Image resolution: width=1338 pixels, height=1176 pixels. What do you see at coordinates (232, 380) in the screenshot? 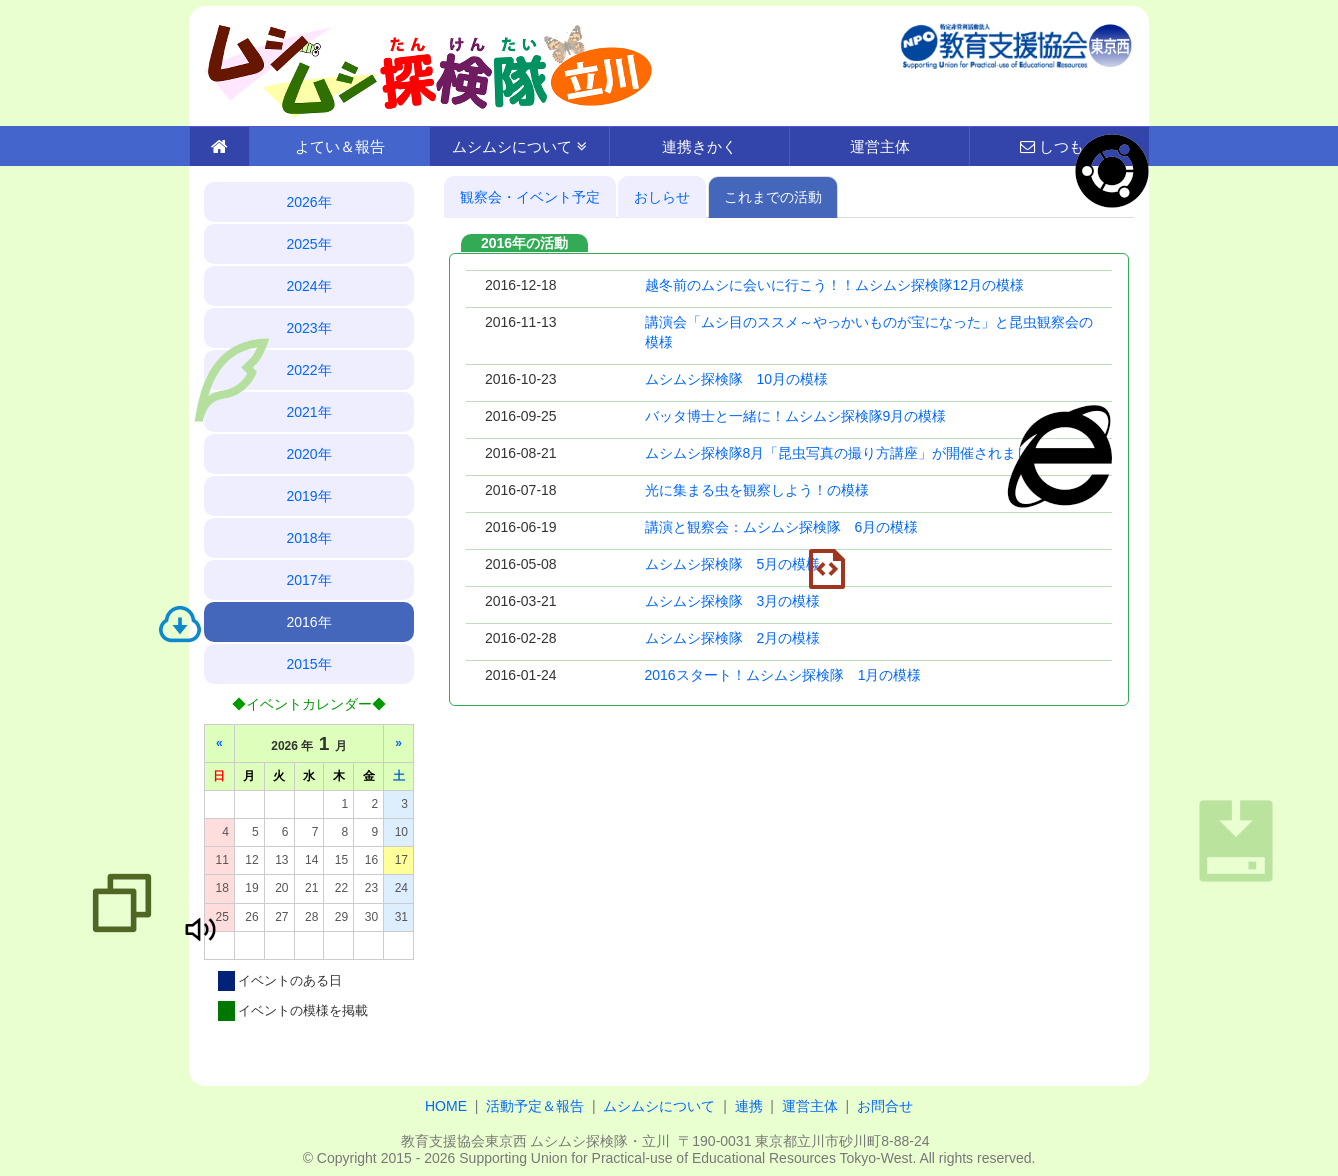
I see `compose or write a new document` at bounding box center [232, 380].